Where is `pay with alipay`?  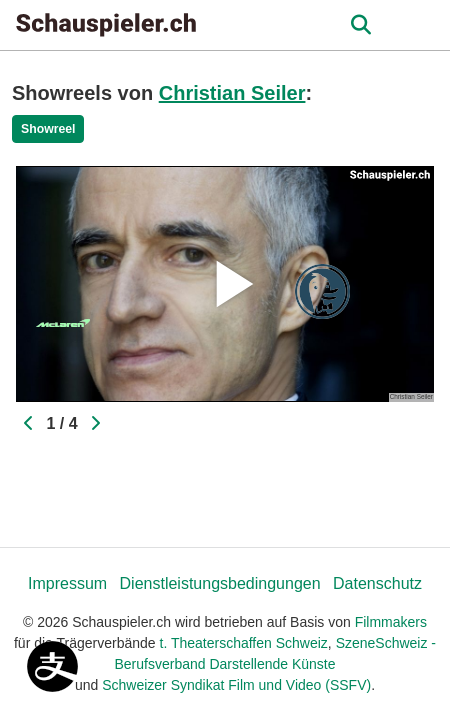
pay with alipay is located at coordinates (52, 666).